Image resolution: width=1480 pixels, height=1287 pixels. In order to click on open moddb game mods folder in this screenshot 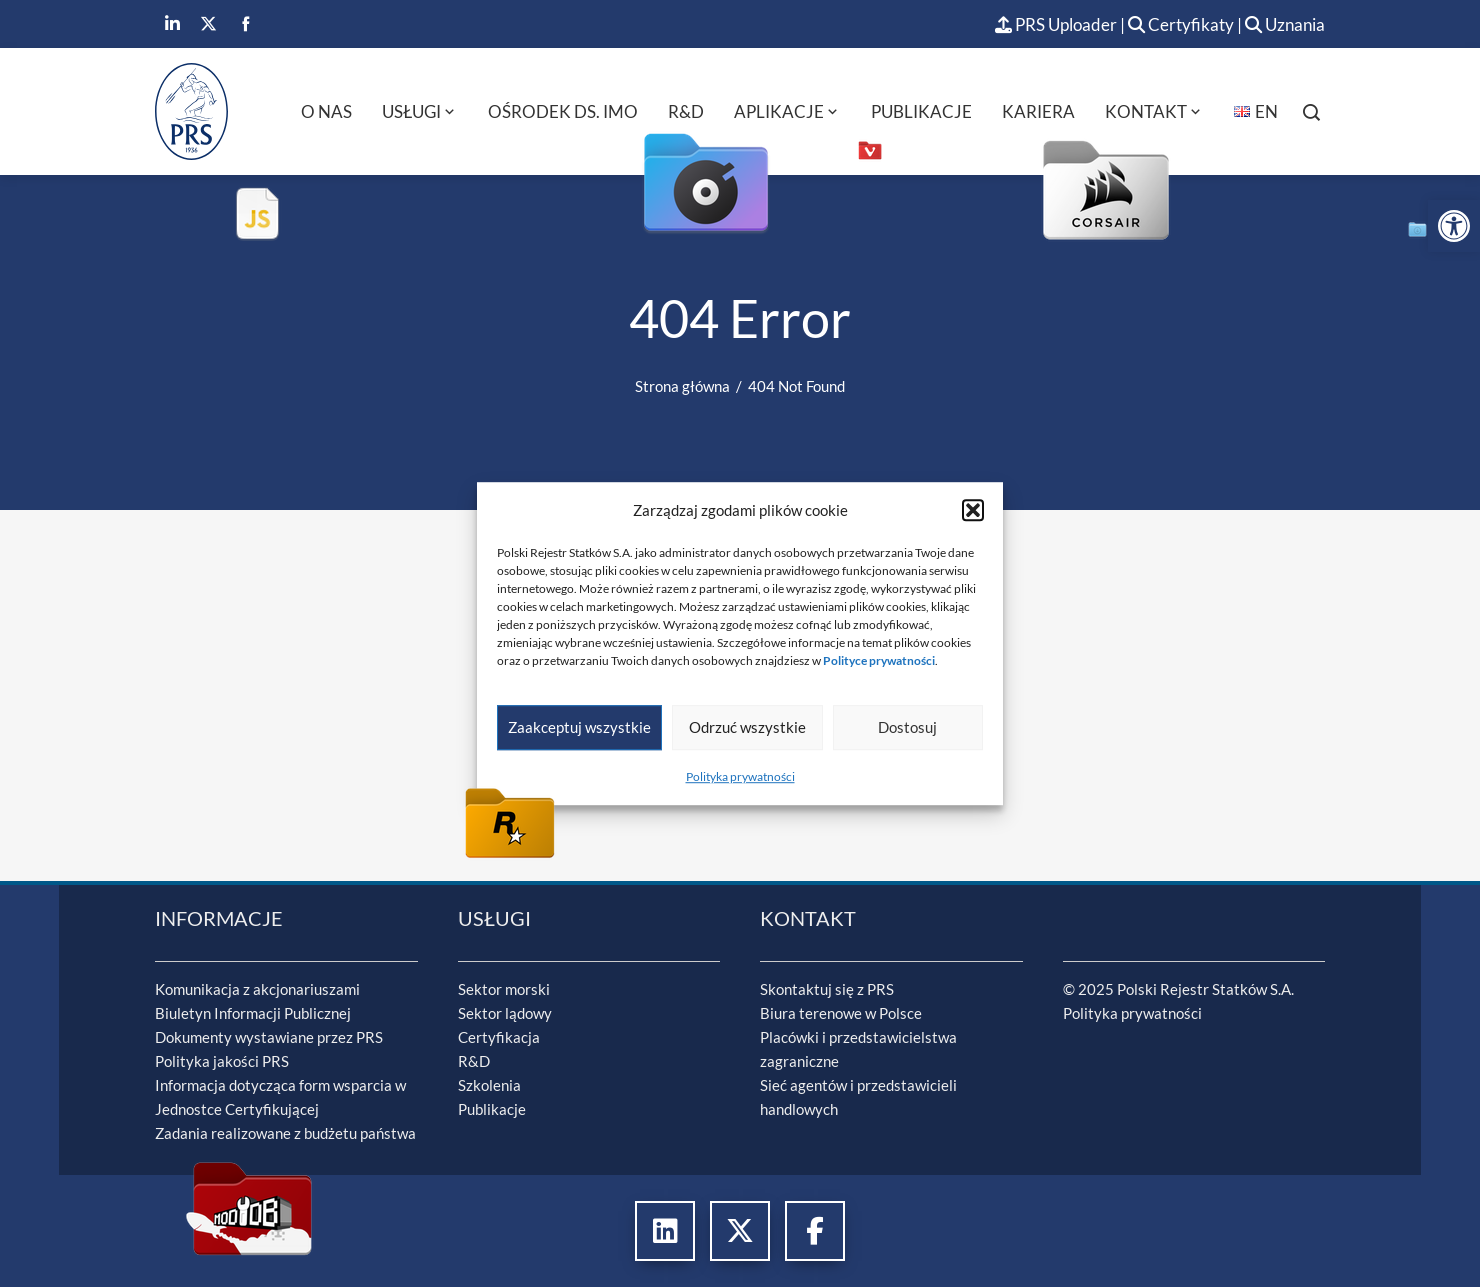, I will do `click(252, 1212)`.